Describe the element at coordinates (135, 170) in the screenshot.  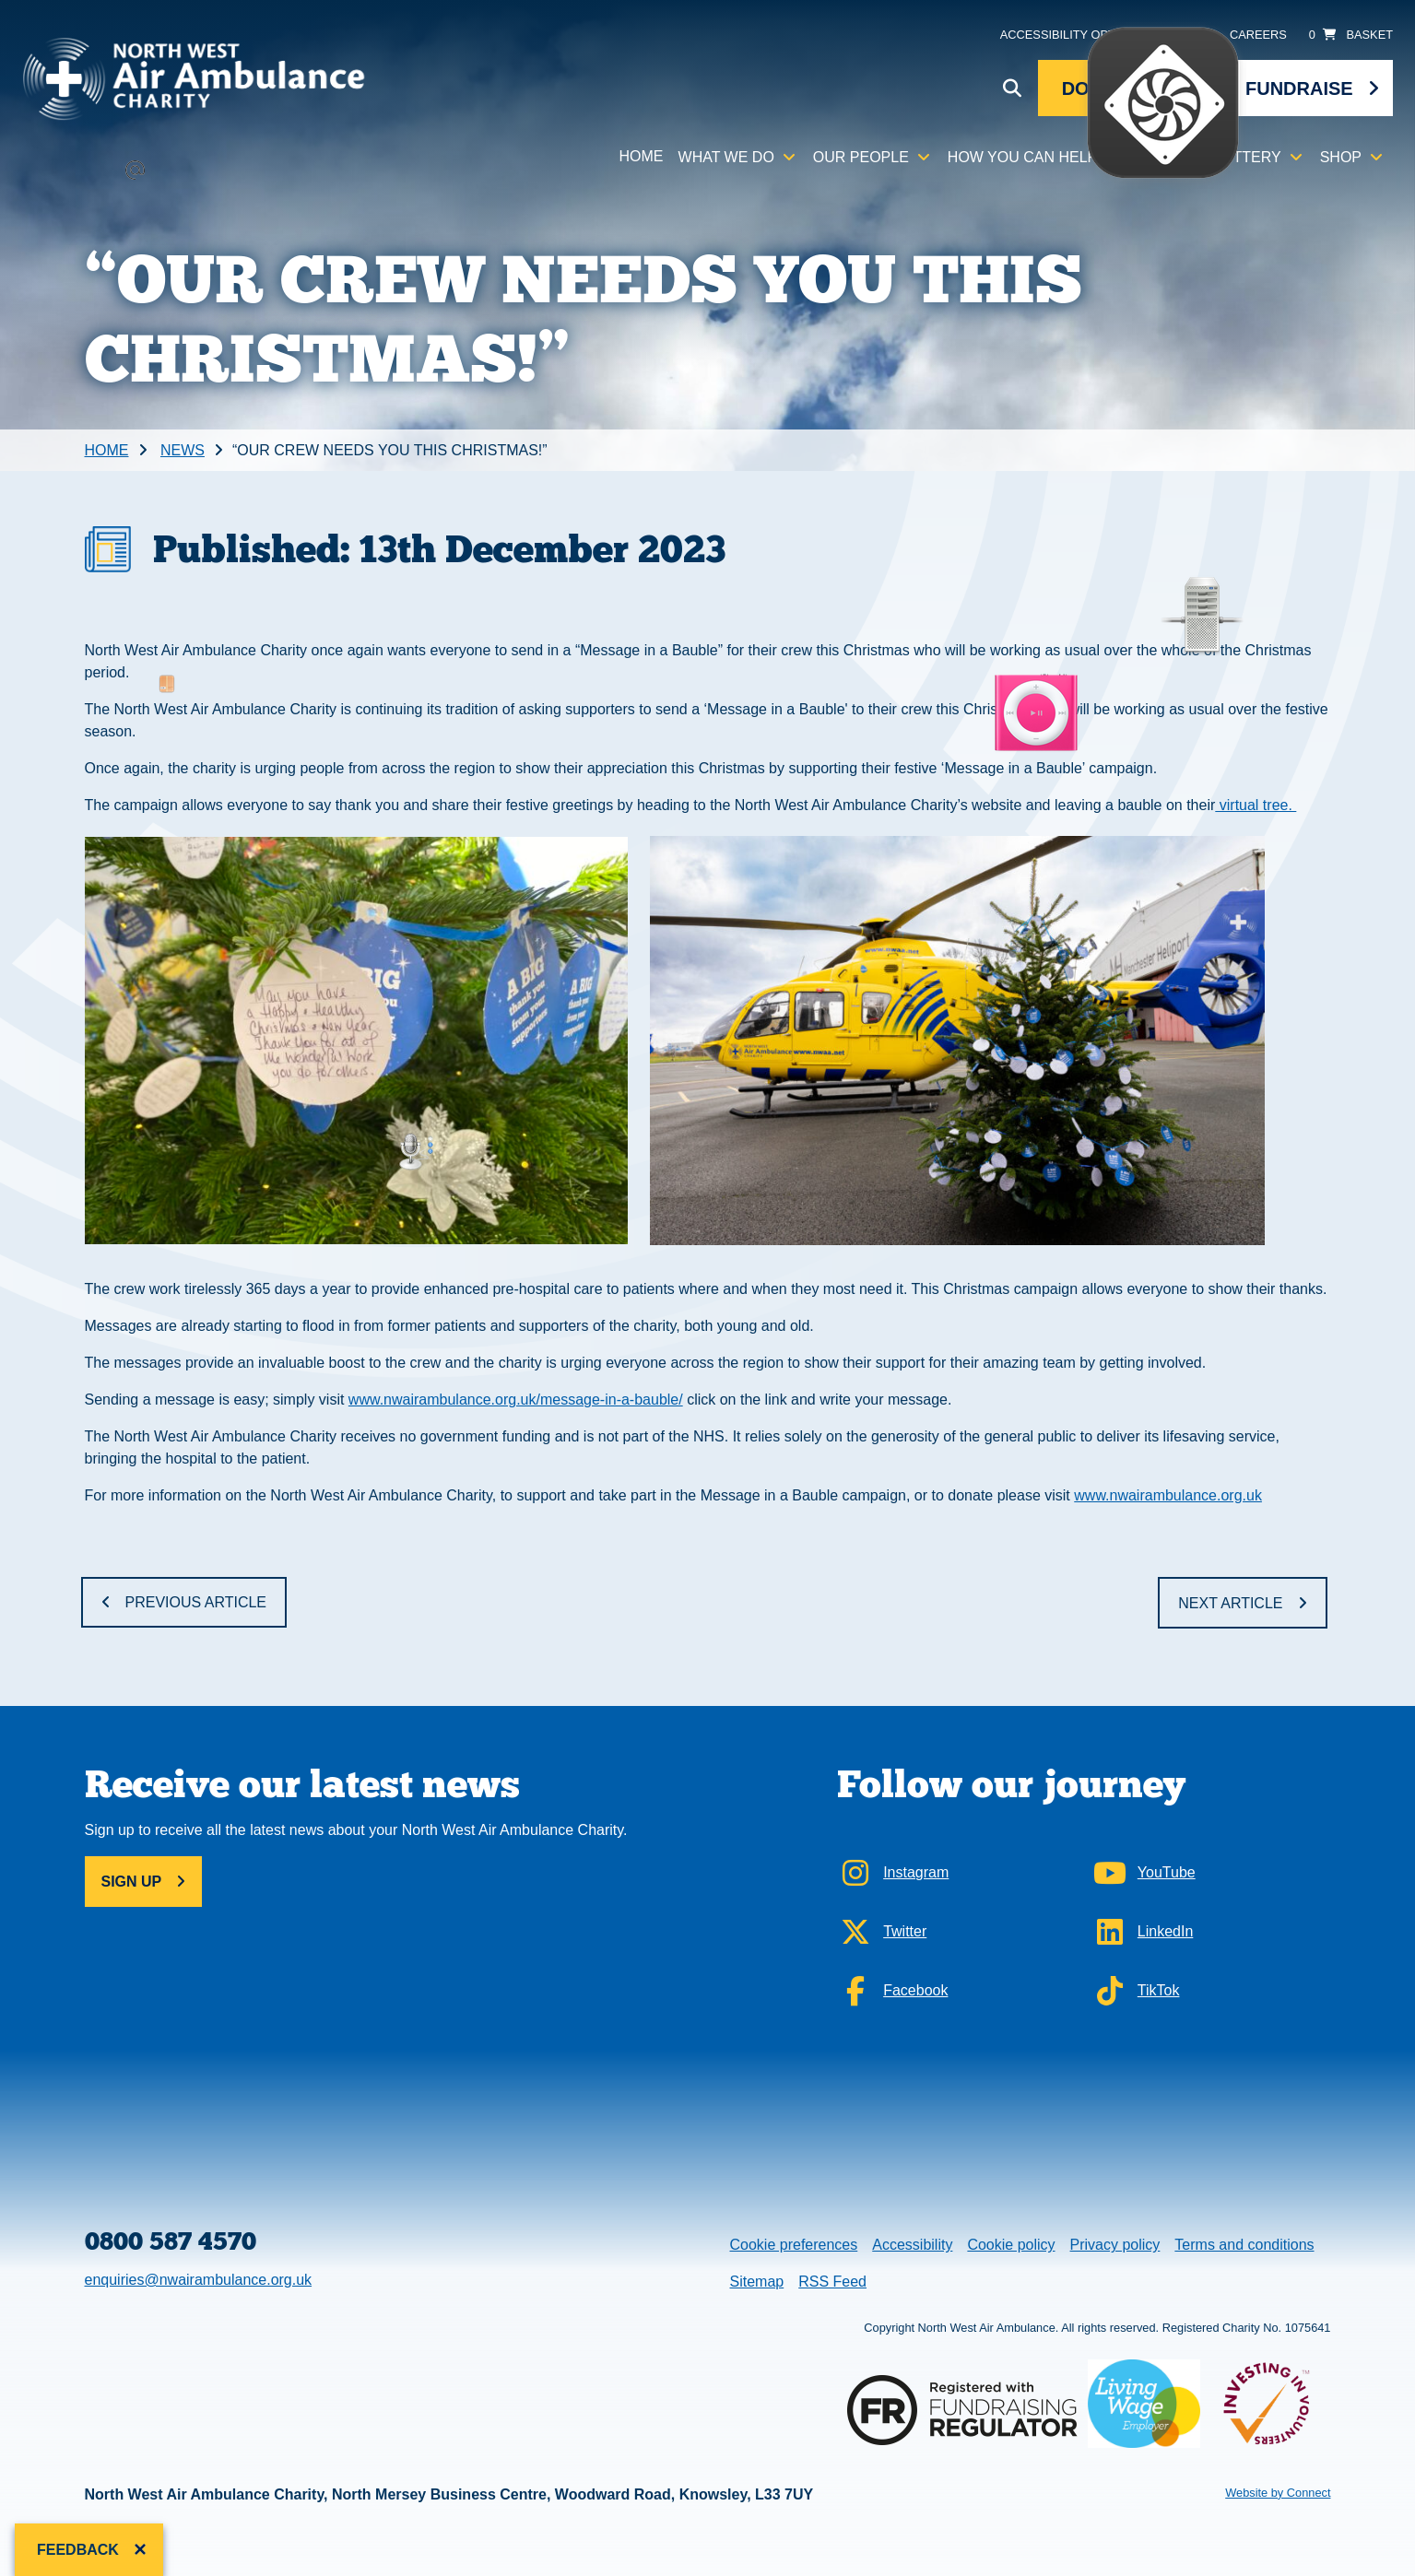
I see `manage linked online accounts` at that location.